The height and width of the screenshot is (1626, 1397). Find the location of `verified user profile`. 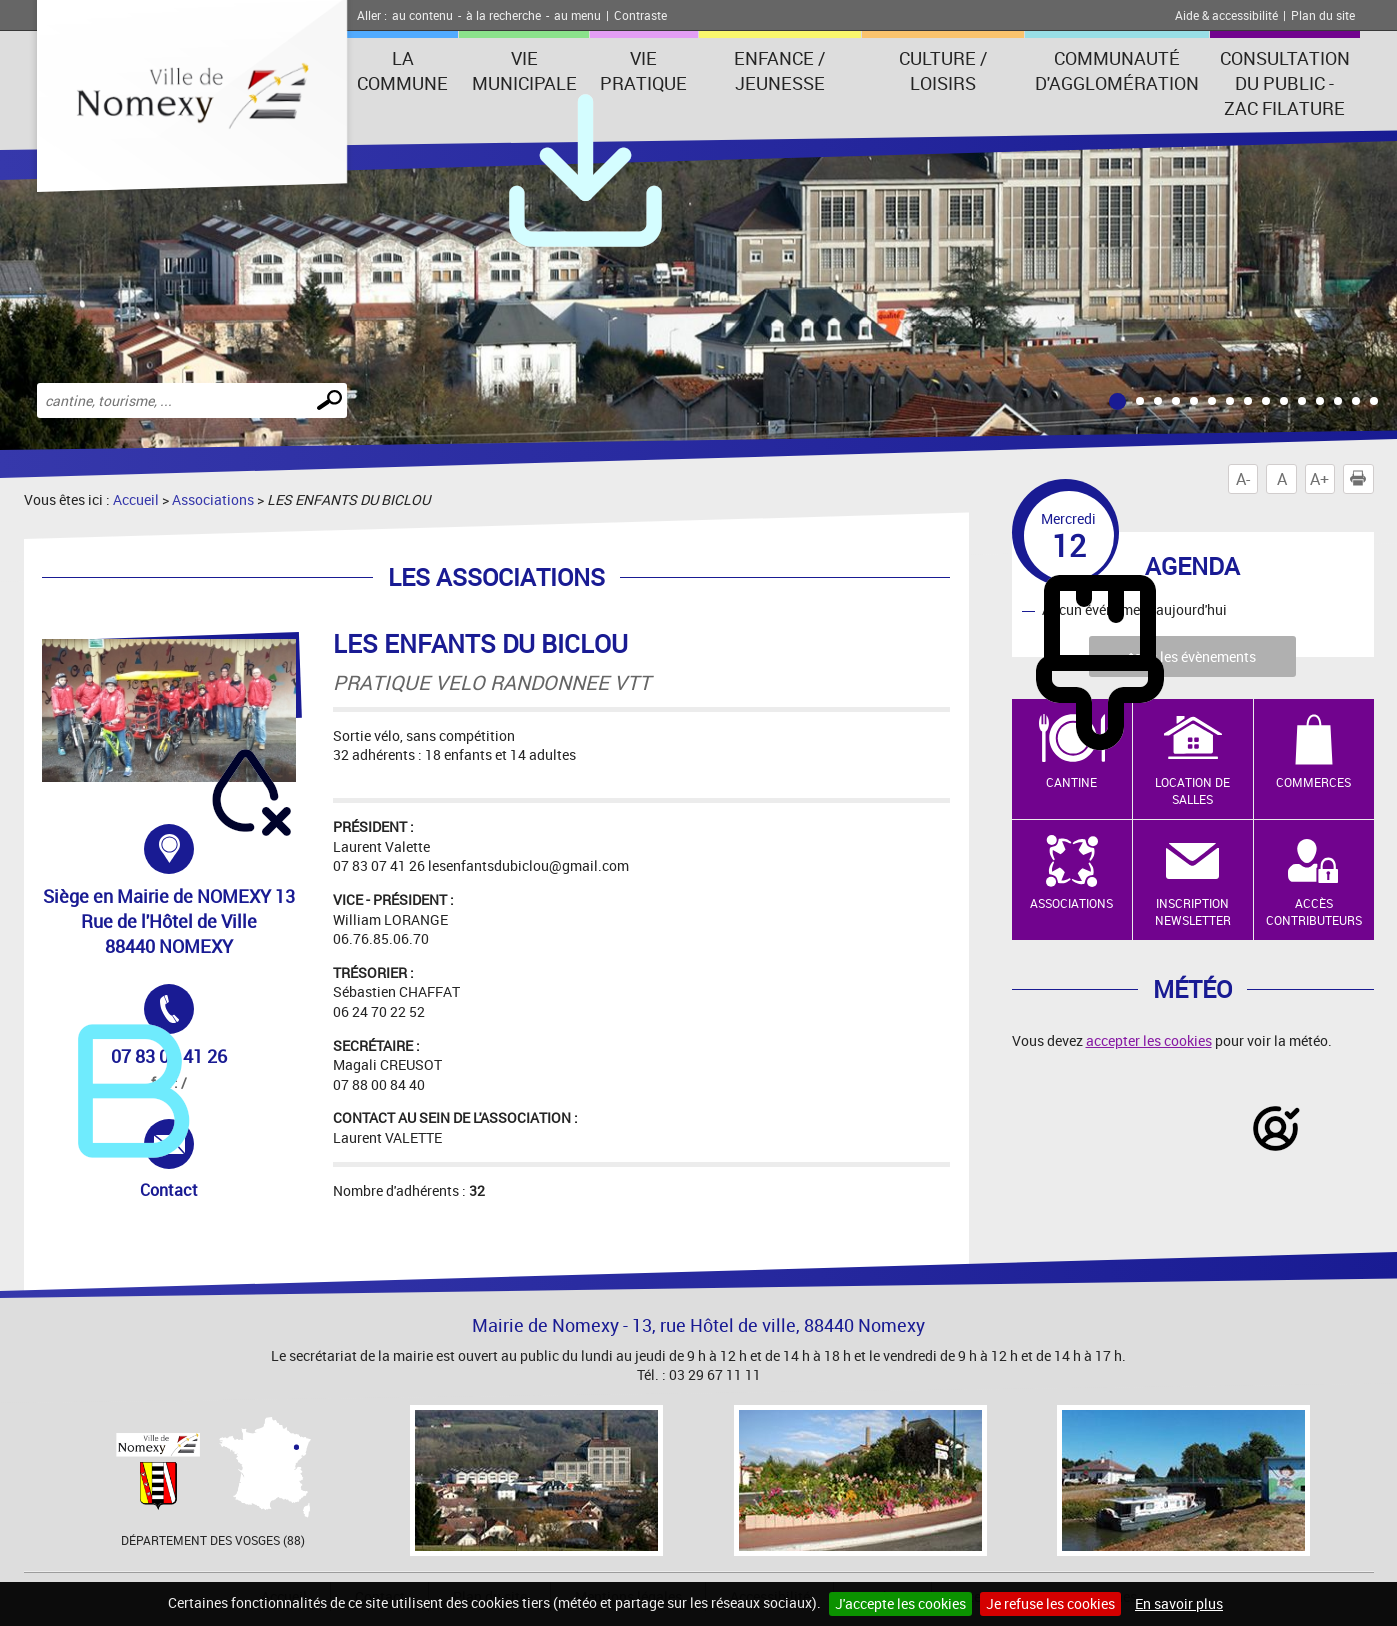

verified user profile is located at coordinates (1275, 1128).